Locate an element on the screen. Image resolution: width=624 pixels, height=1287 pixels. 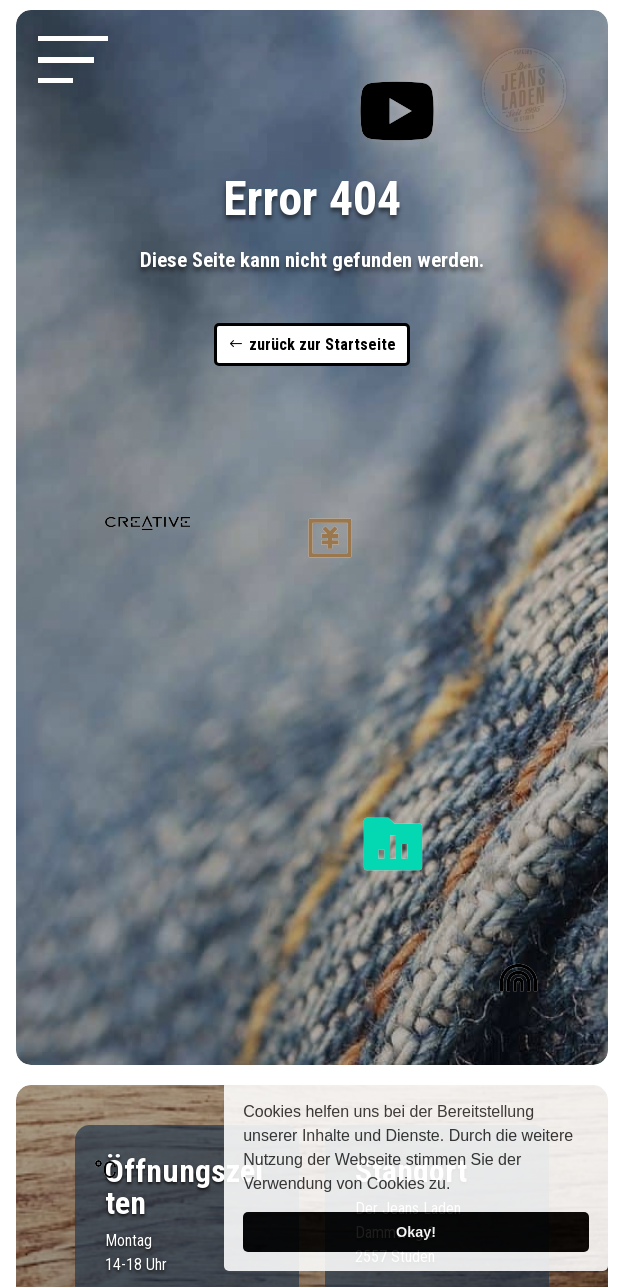
access Chinese yuan payment options is located at coordinates (330, 538).